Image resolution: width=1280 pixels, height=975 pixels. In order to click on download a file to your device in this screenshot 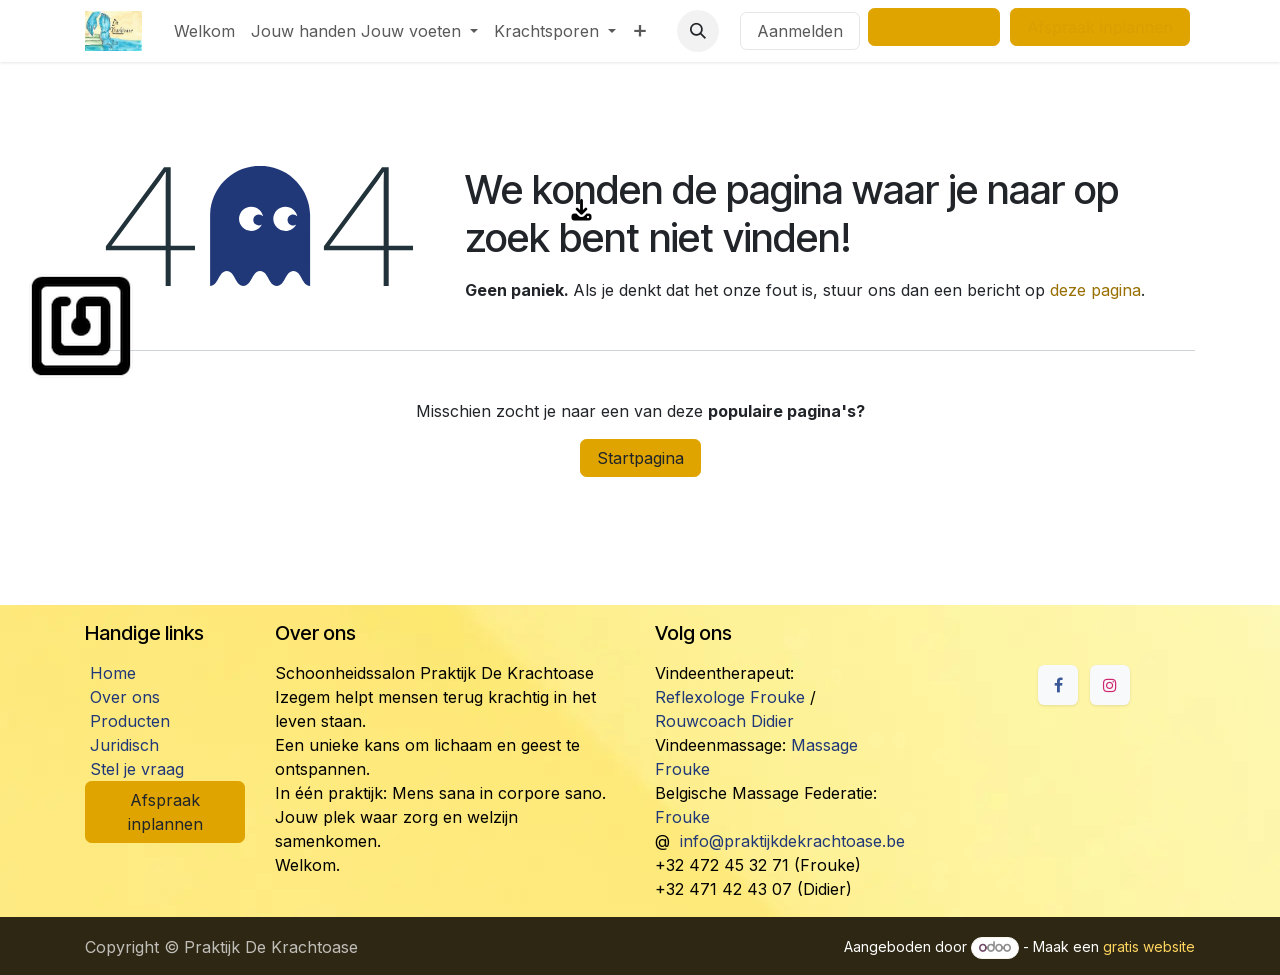, I will do `click(581, 210)`.